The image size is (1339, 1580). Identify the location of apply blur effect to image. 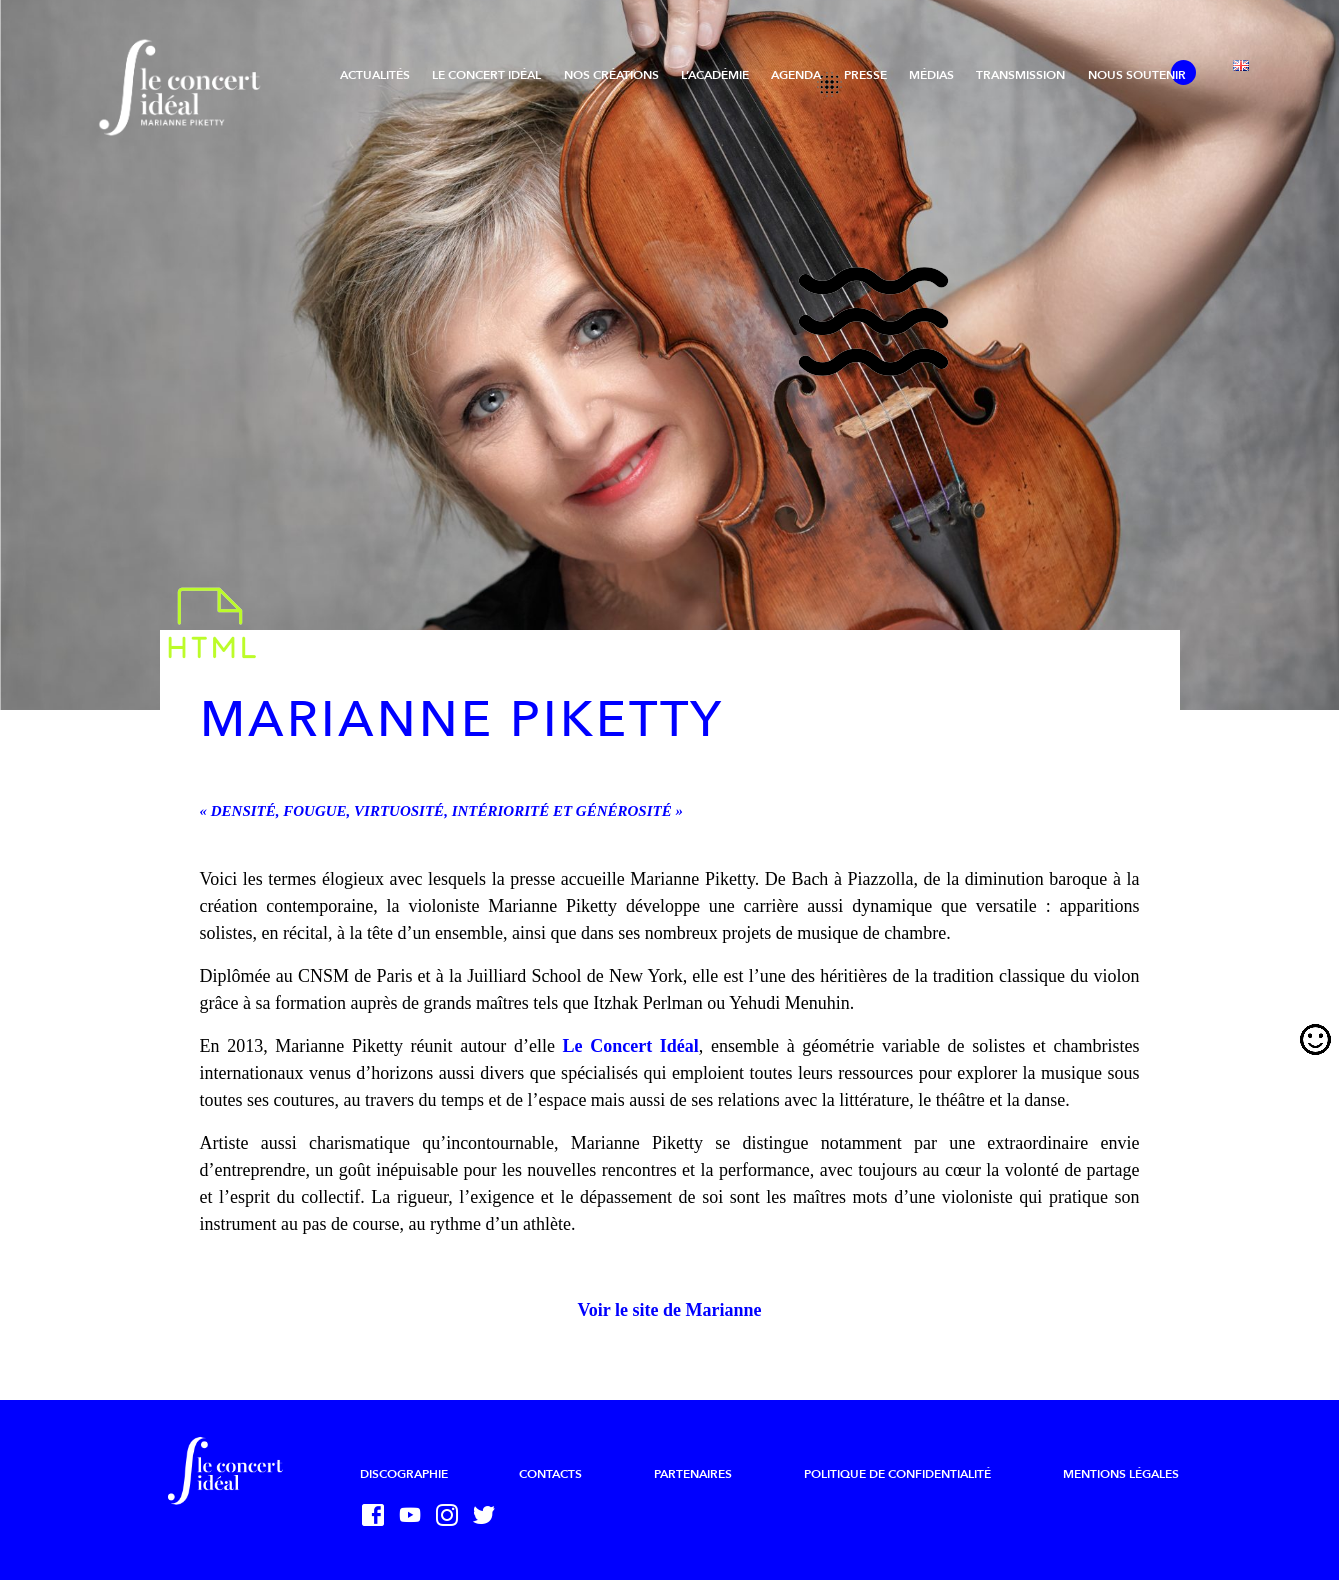
(829, 84).